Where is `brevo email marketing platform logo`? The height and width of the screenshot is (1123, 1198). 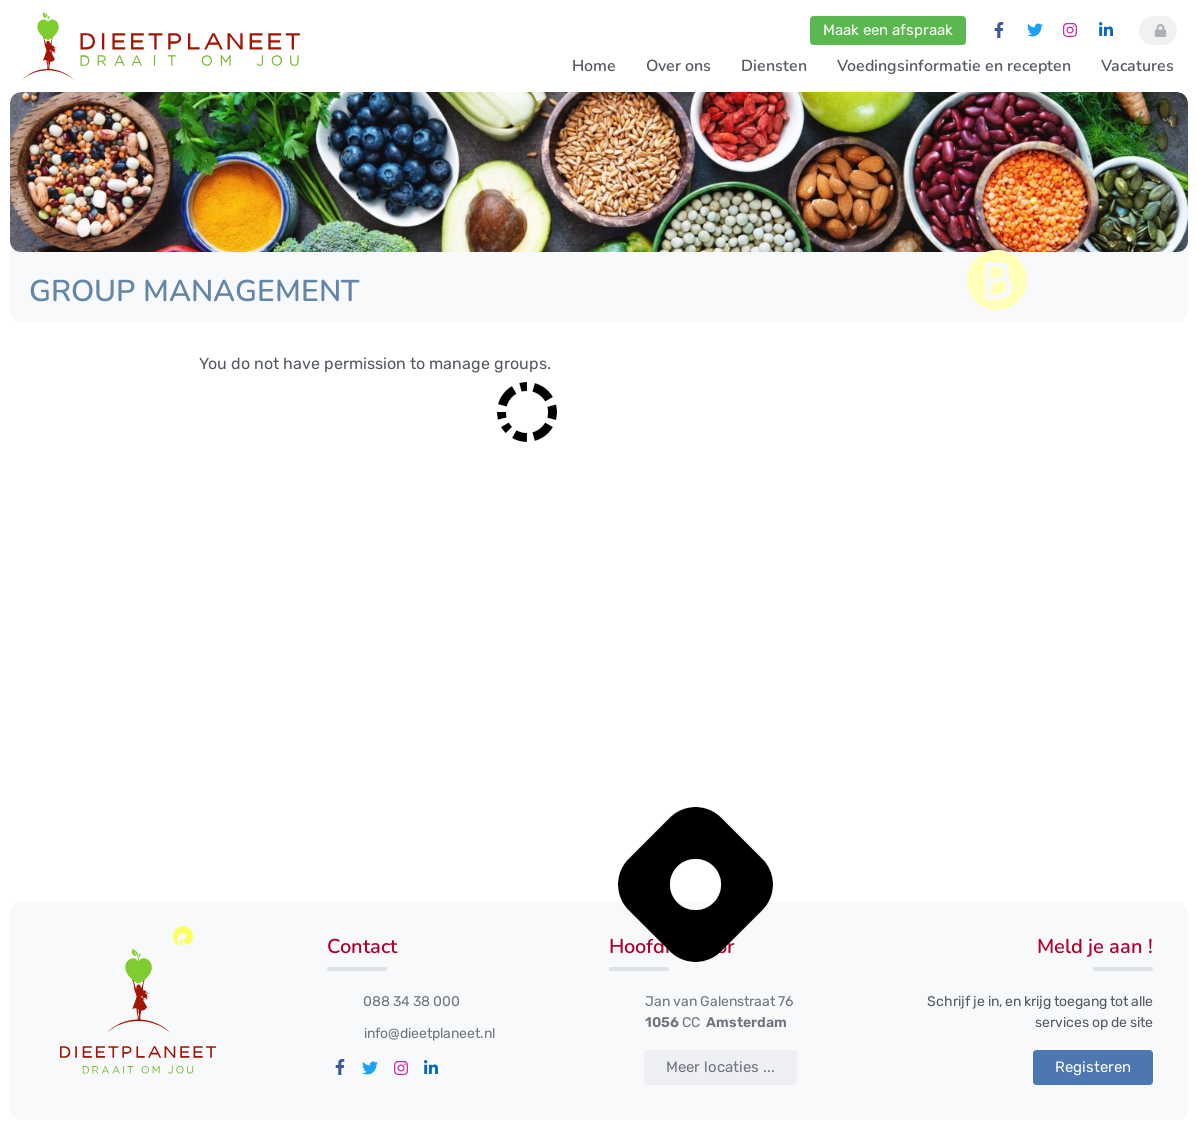 brevo email marketing platform logo is located at coordinates (997, 280).